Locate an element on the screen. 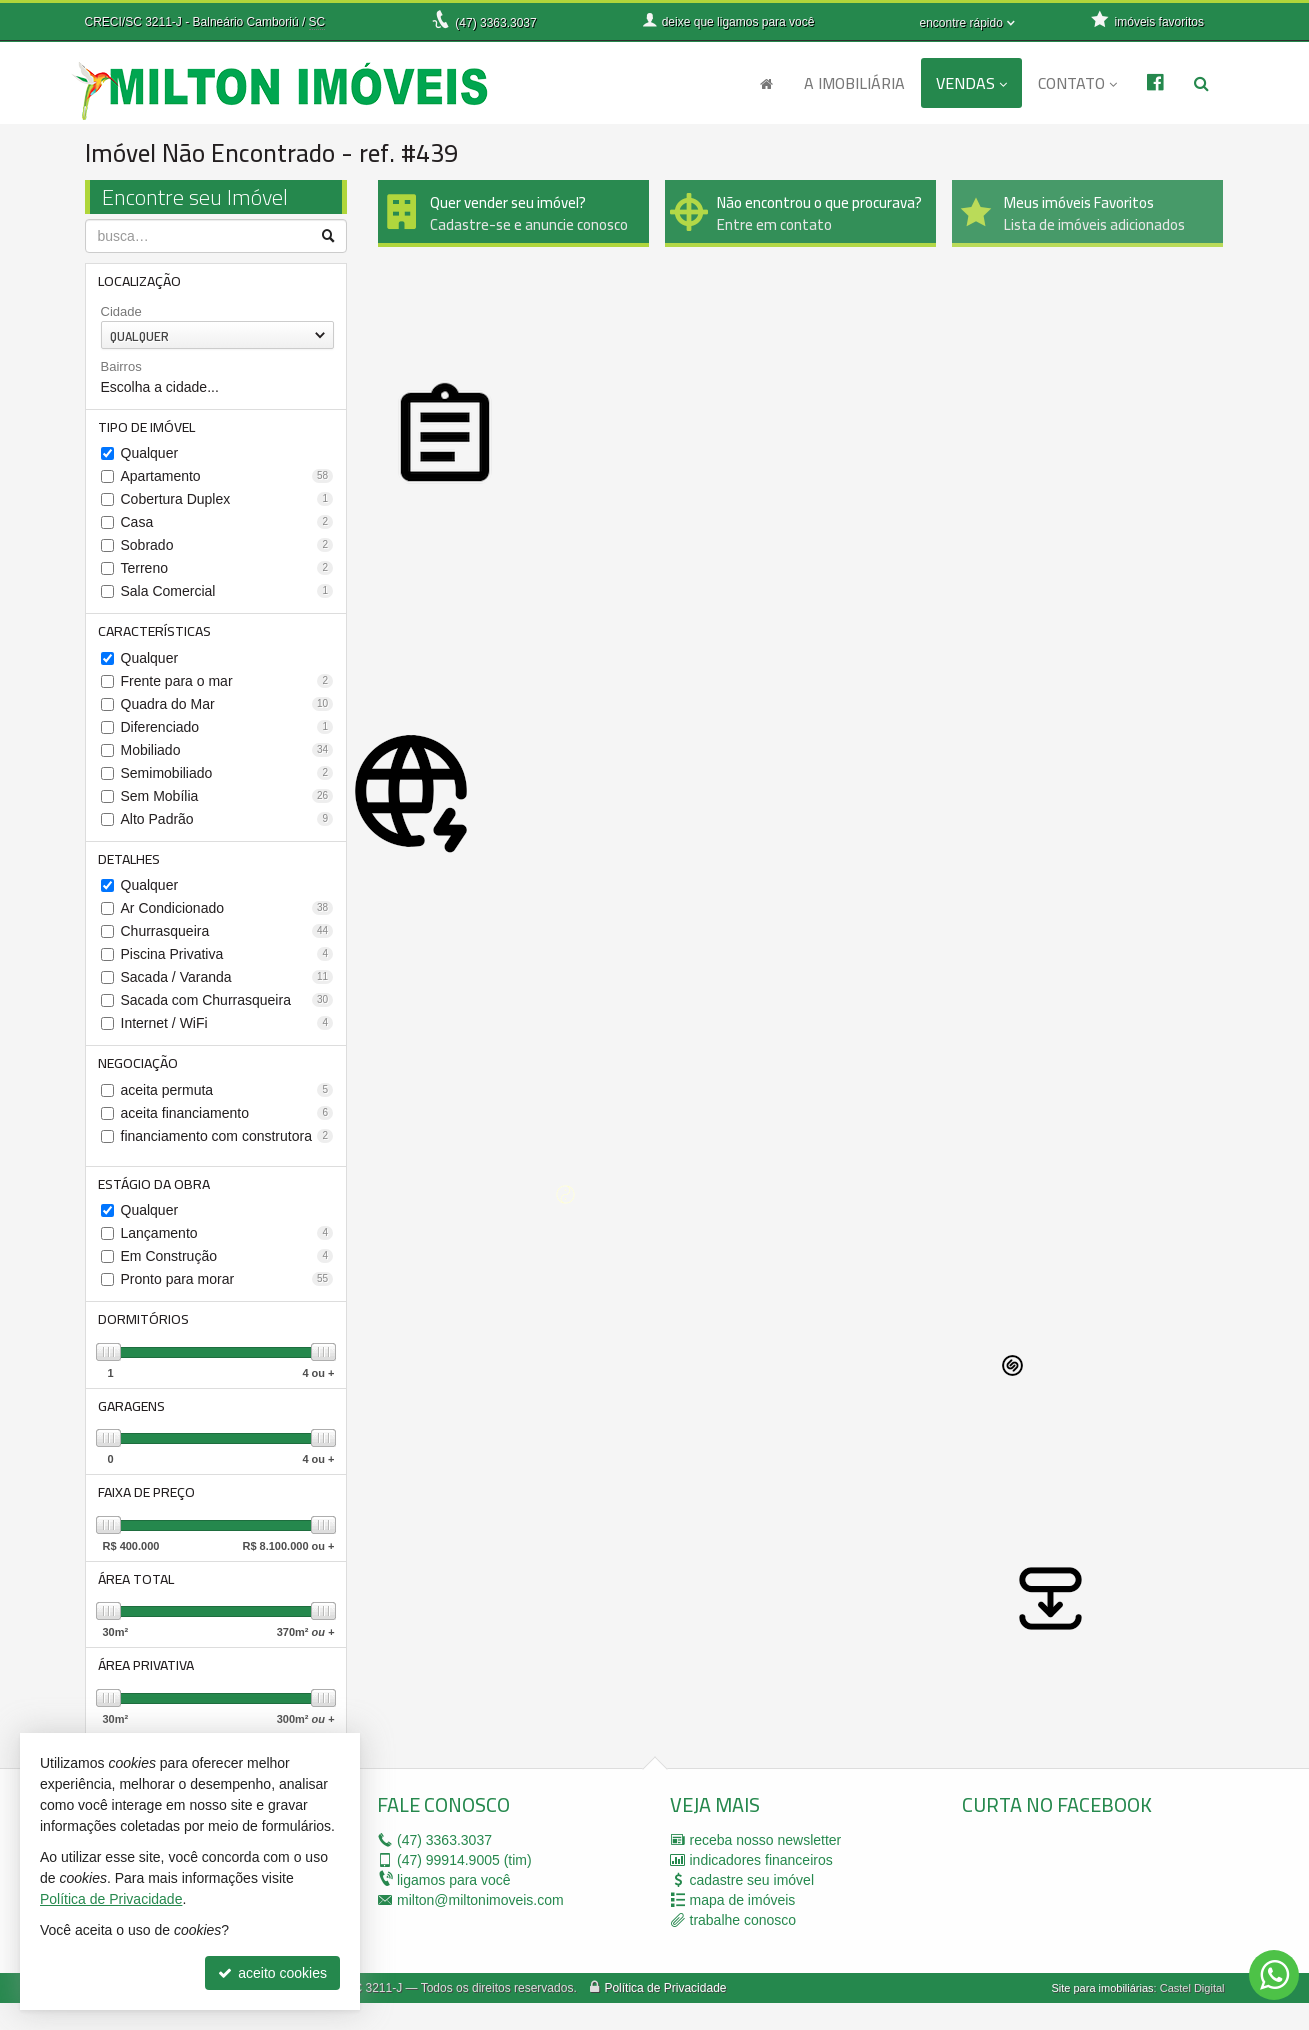 Image resolution: width=1309 pixels, height=2030 pixels. move element to bottom of layout is located at coordinates (1050, 1598).